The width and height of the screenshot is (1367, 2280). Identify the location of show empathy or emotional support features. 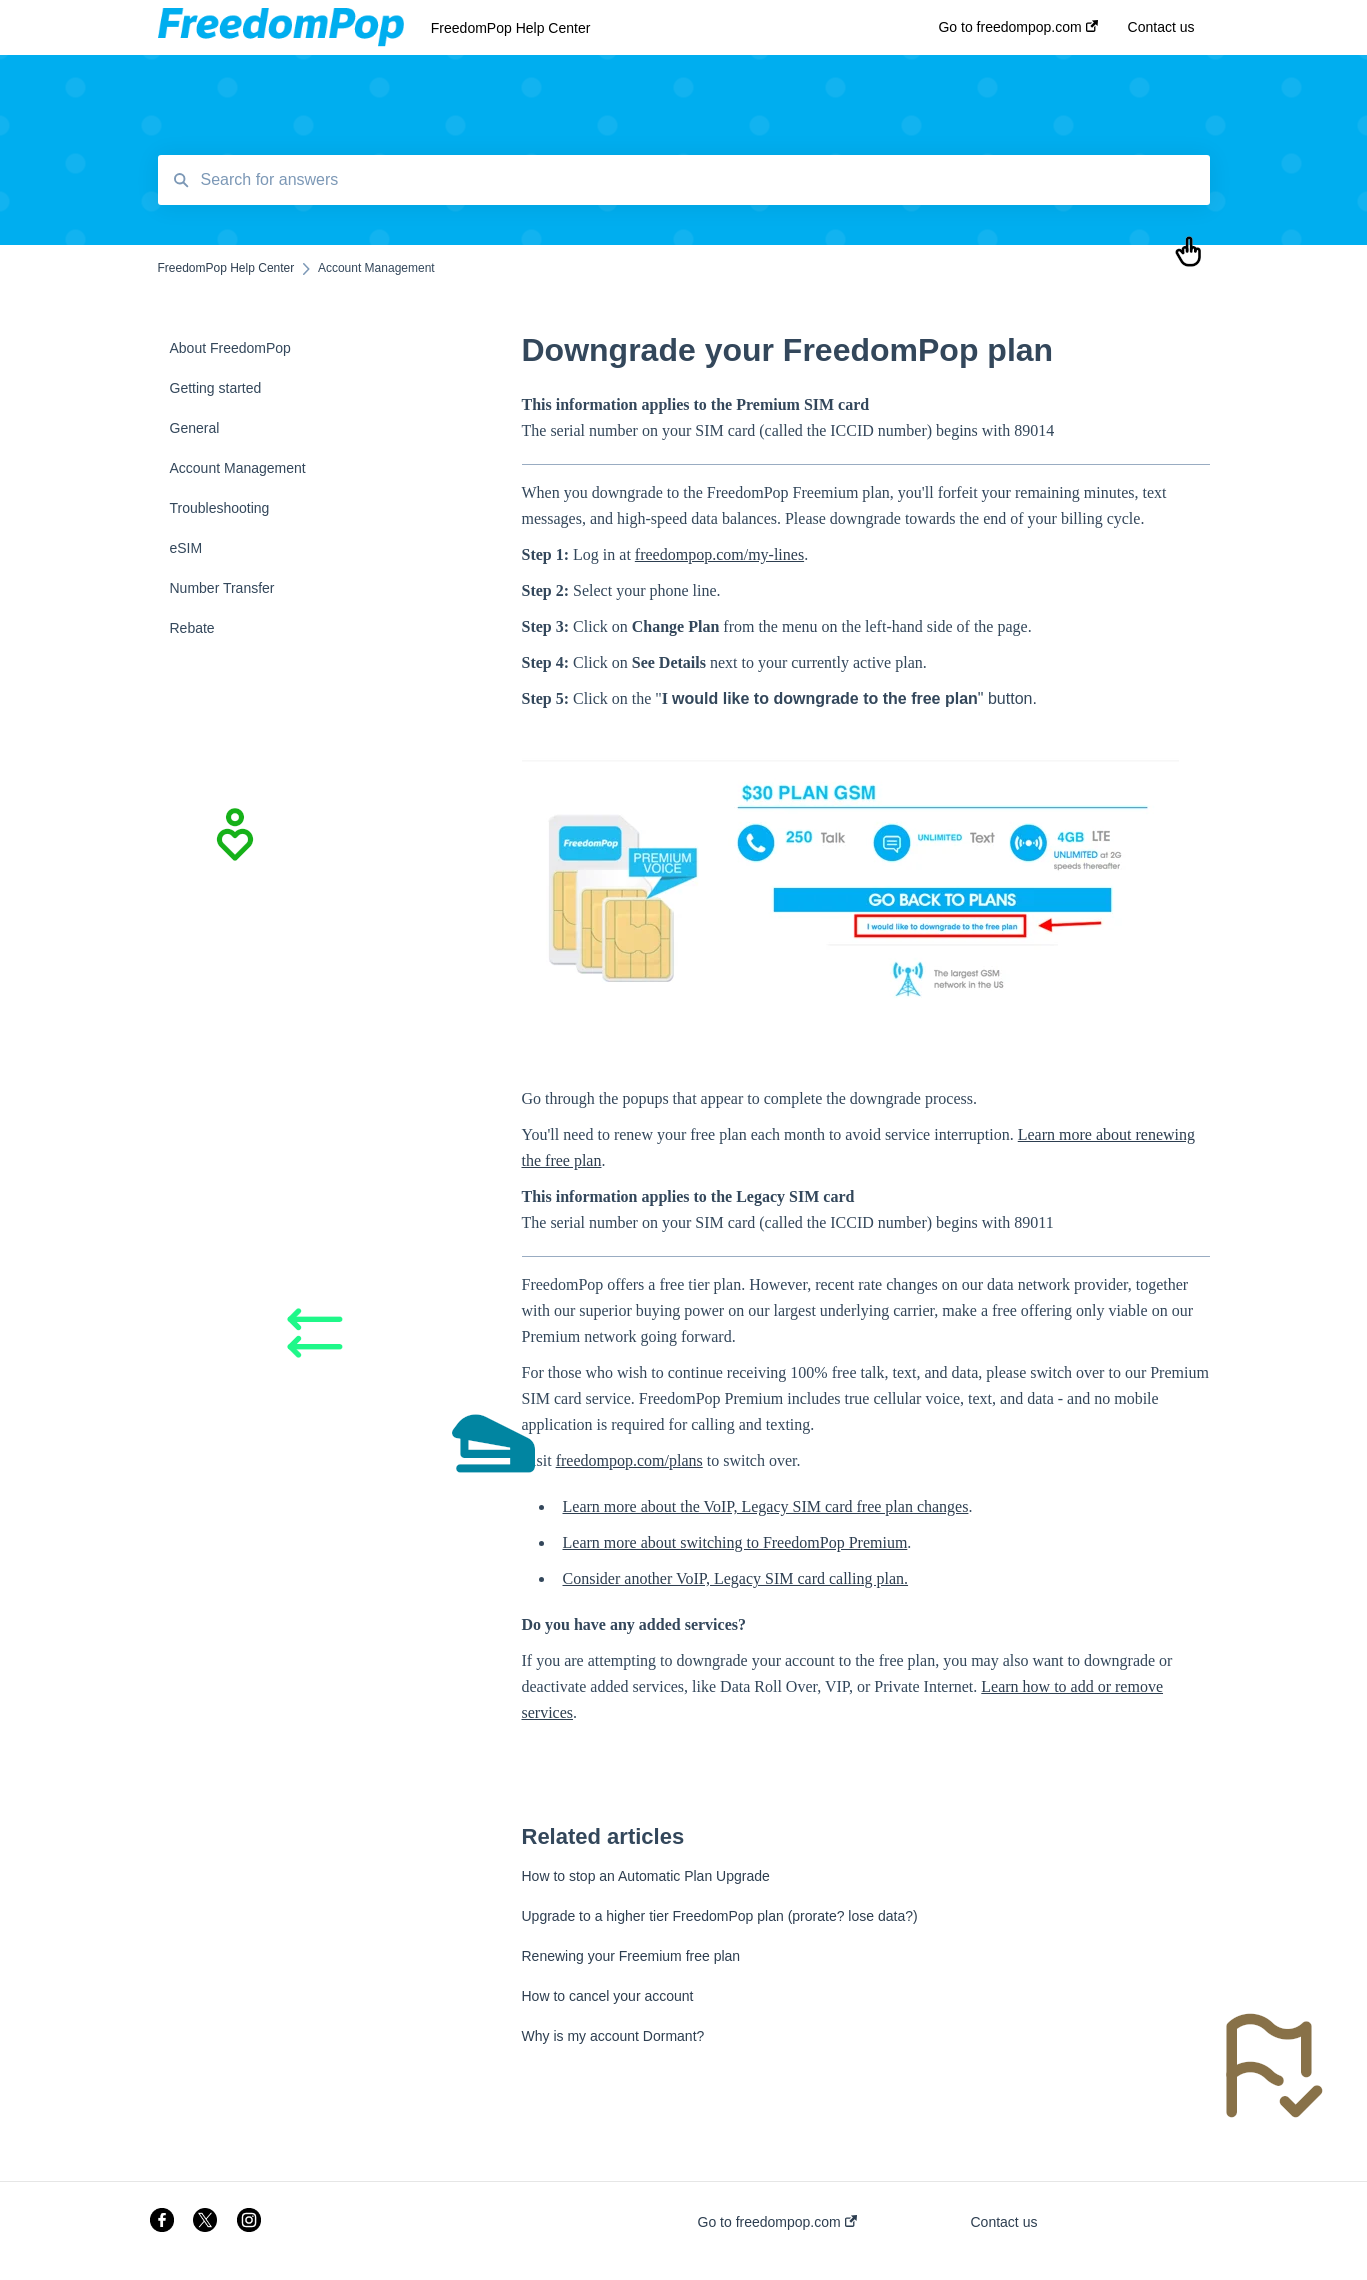
(235, 834).